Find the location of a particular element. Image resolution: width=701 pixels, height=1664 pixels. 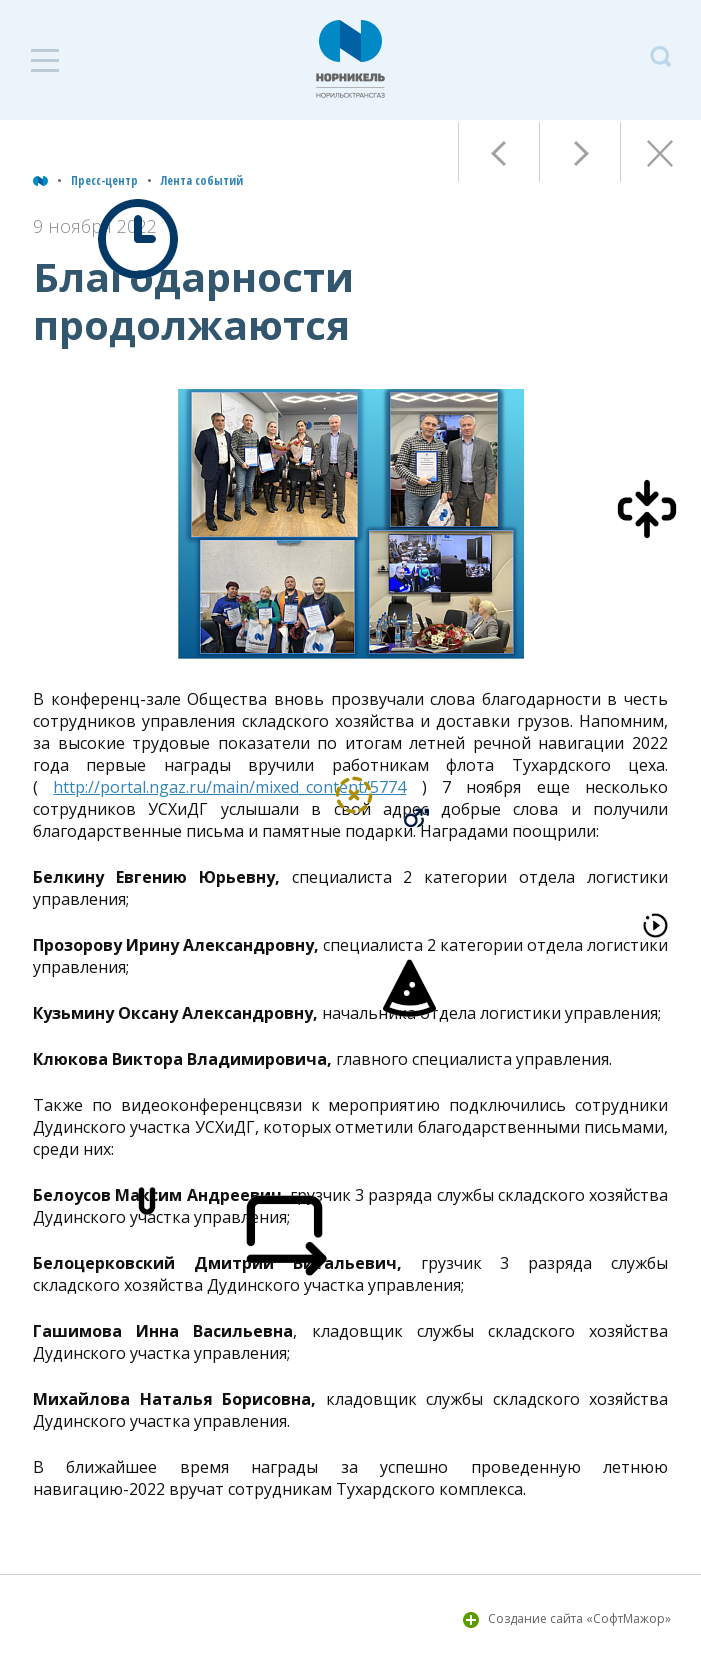

indicates an item starting with the letter u is located at coordinates (147, 1201).